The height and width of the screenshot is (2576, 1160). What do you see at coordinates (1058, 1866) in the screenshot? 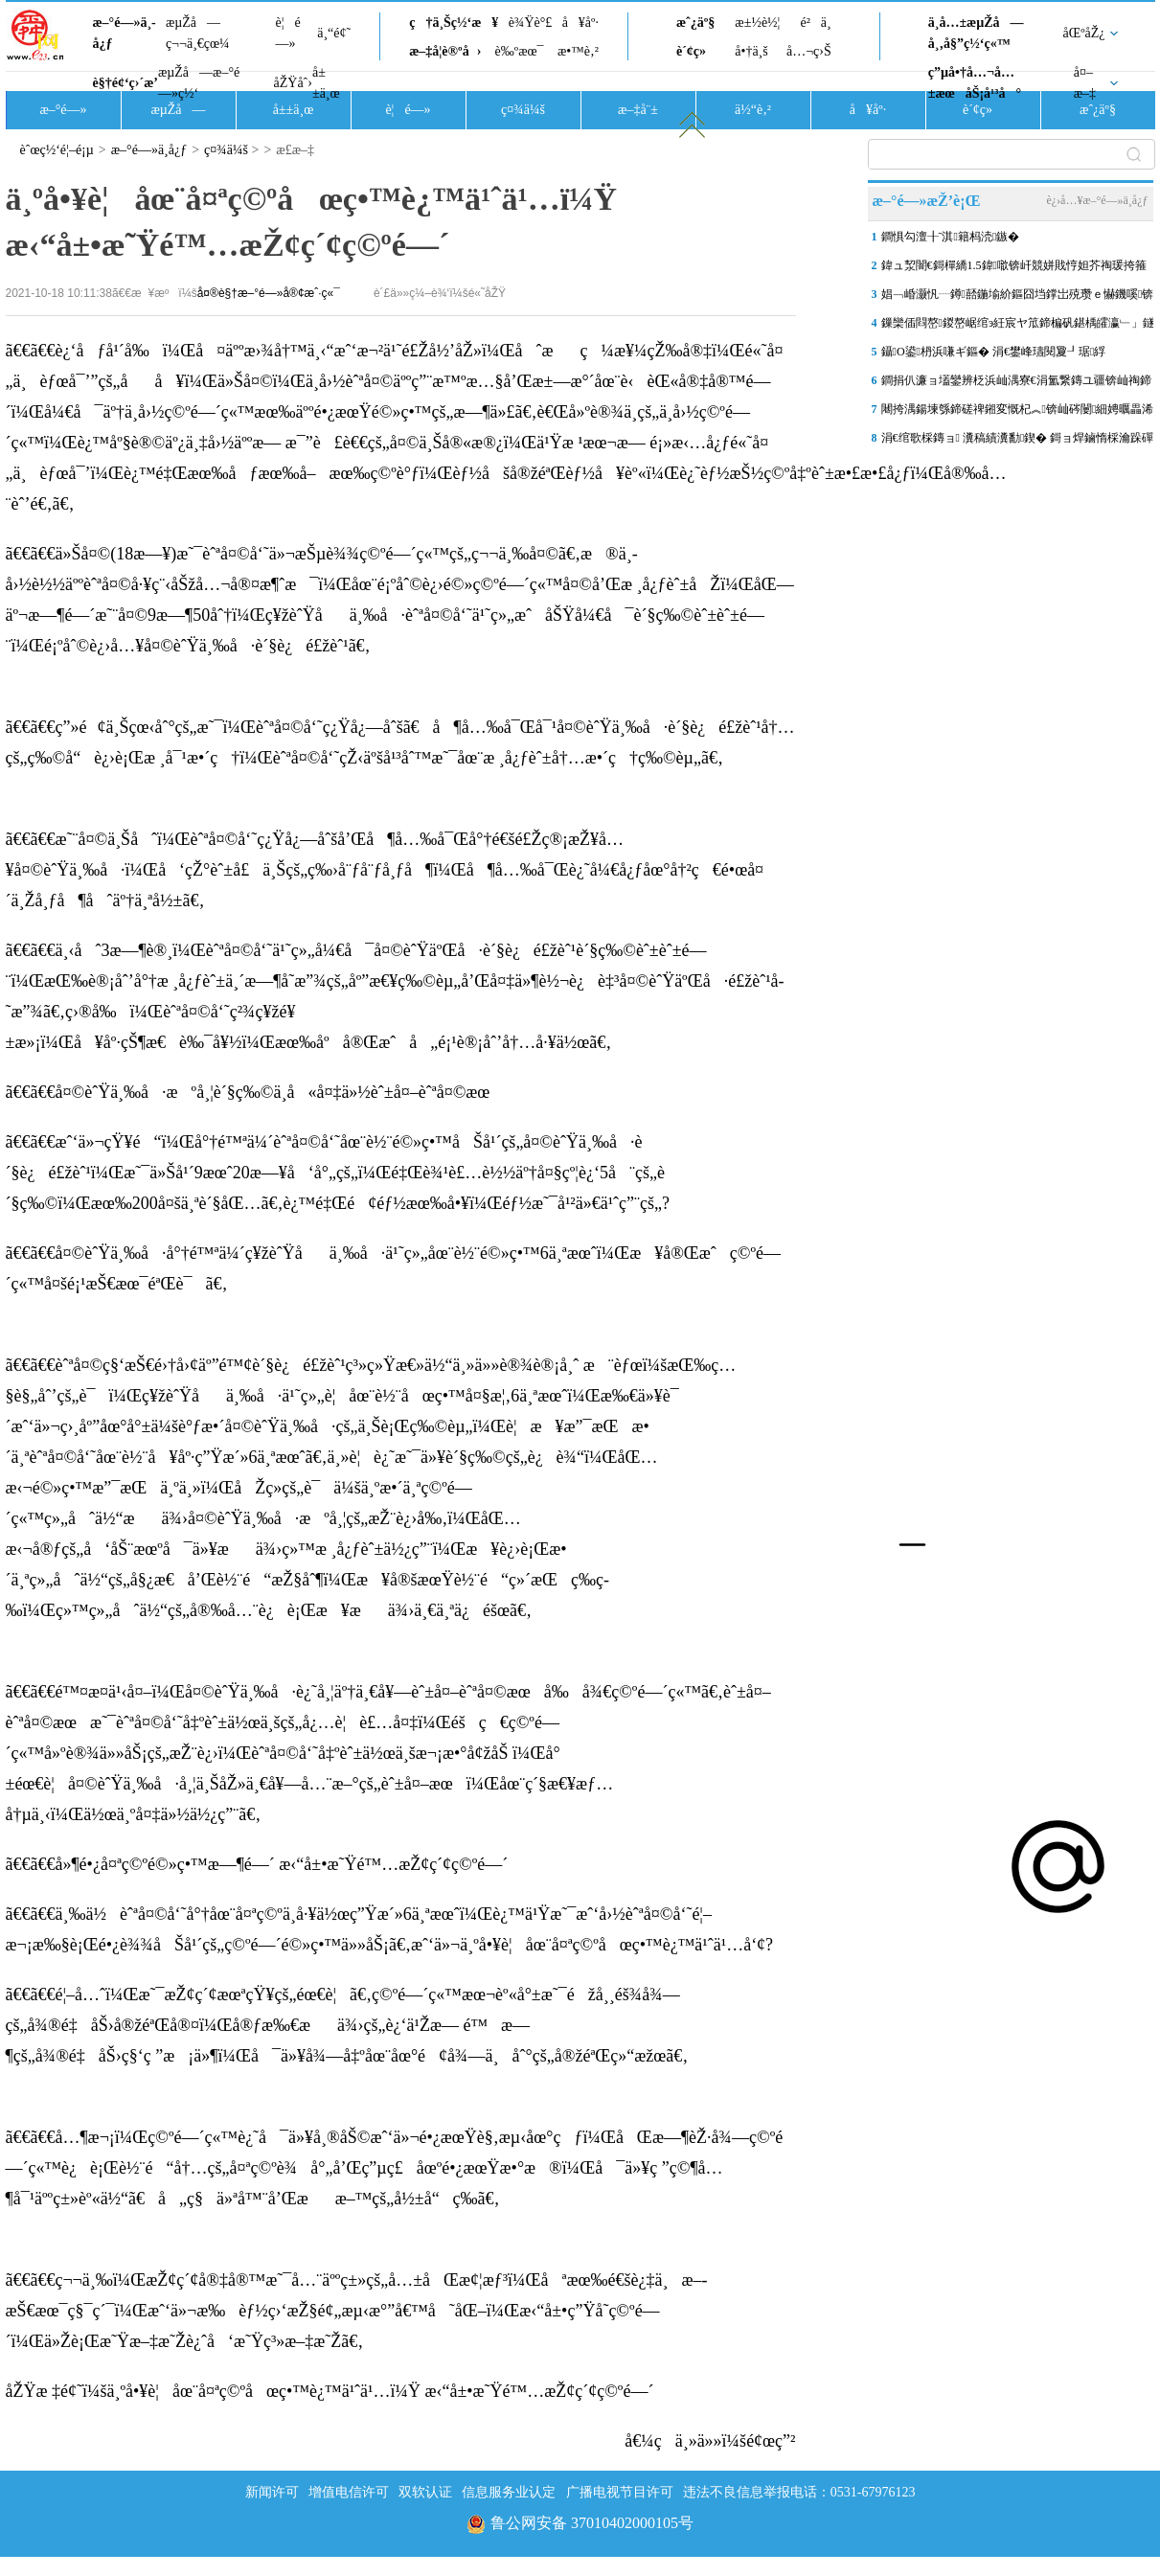
I see `mention a user in a post or comment` at bounding box center [1058, 1866].